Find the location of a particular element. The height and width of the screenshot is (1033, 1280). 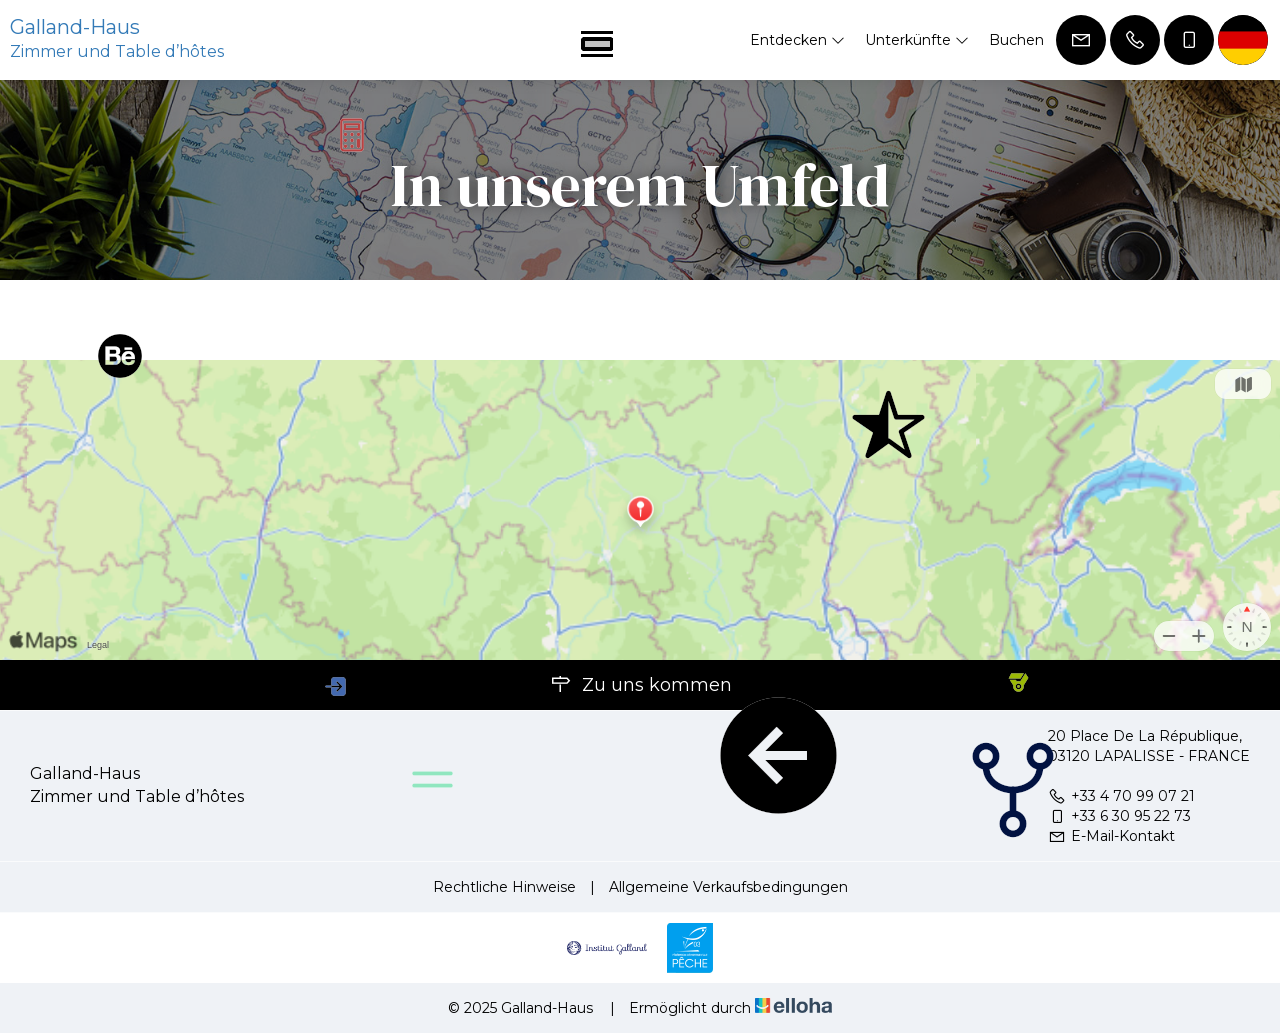

view achievements or awards is located at coordinates (1018, 682).